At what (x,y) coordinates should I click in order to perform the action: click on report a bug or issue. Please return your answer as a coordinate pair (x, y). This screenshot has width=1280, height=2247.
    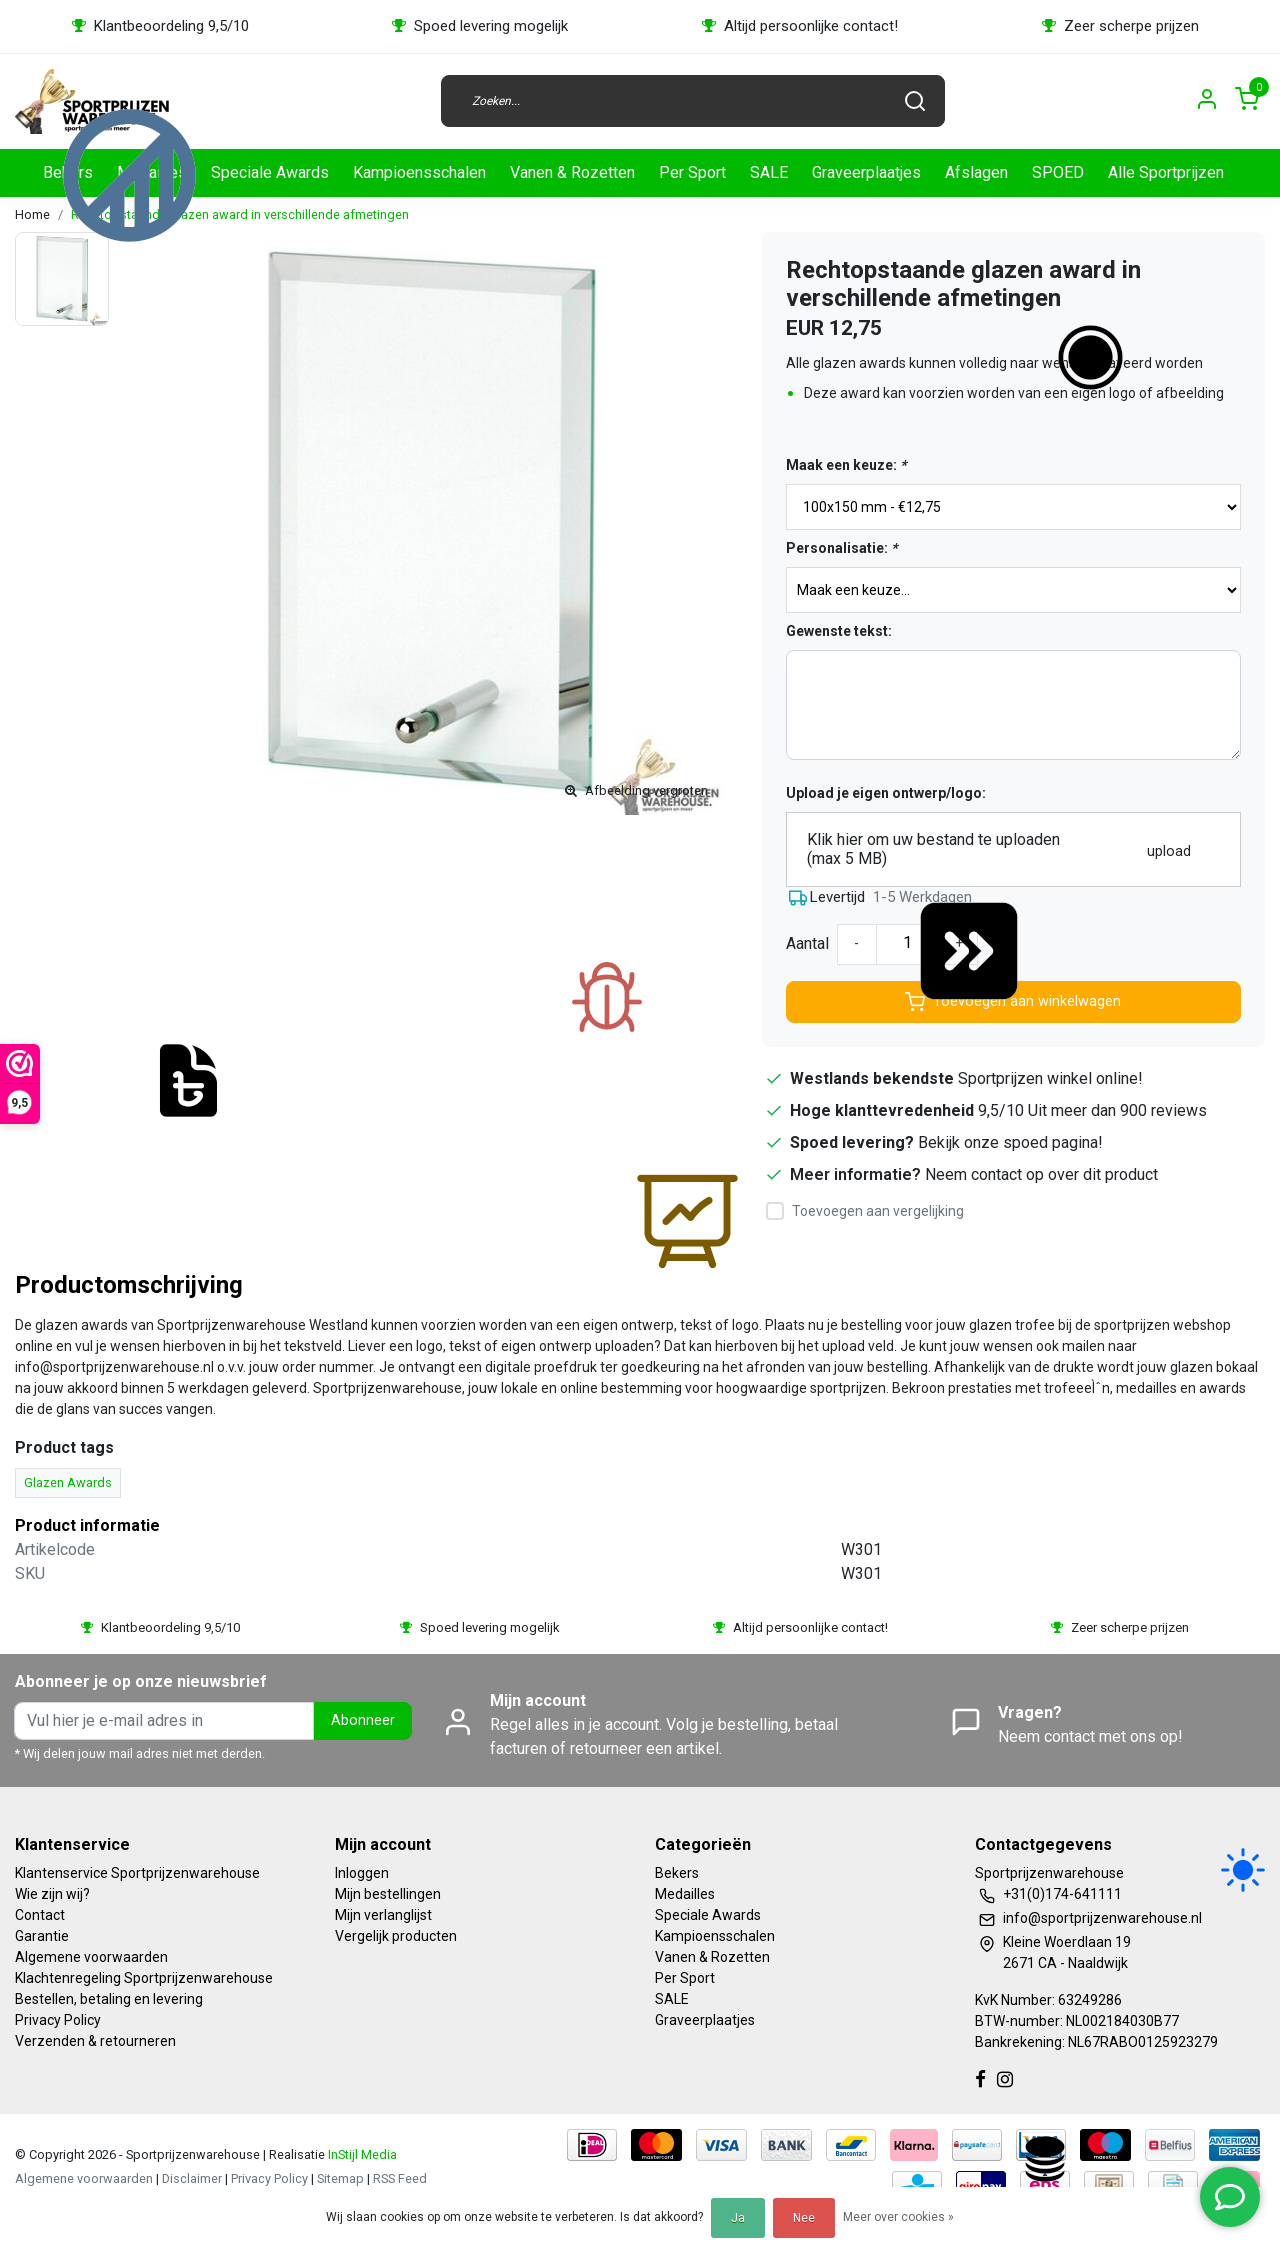
    Looking at the image, I should click on (607, 997).